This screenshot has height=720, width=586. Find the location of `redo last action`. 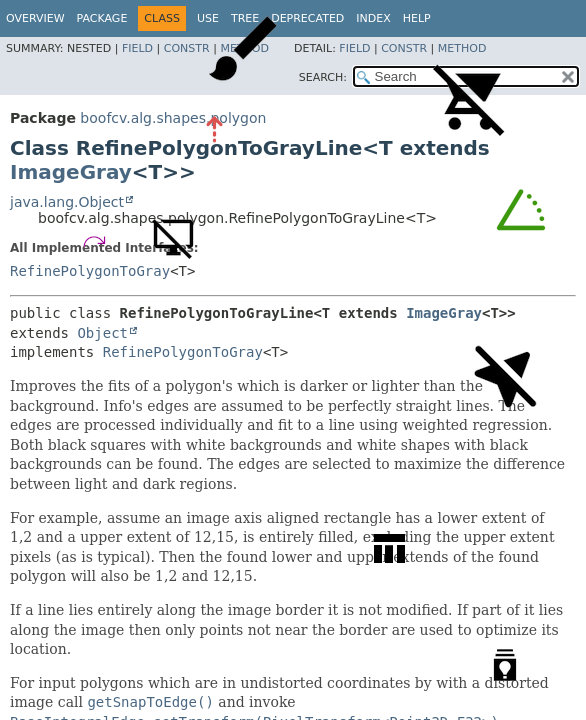

redo last action is located at coordinates (94, 241).